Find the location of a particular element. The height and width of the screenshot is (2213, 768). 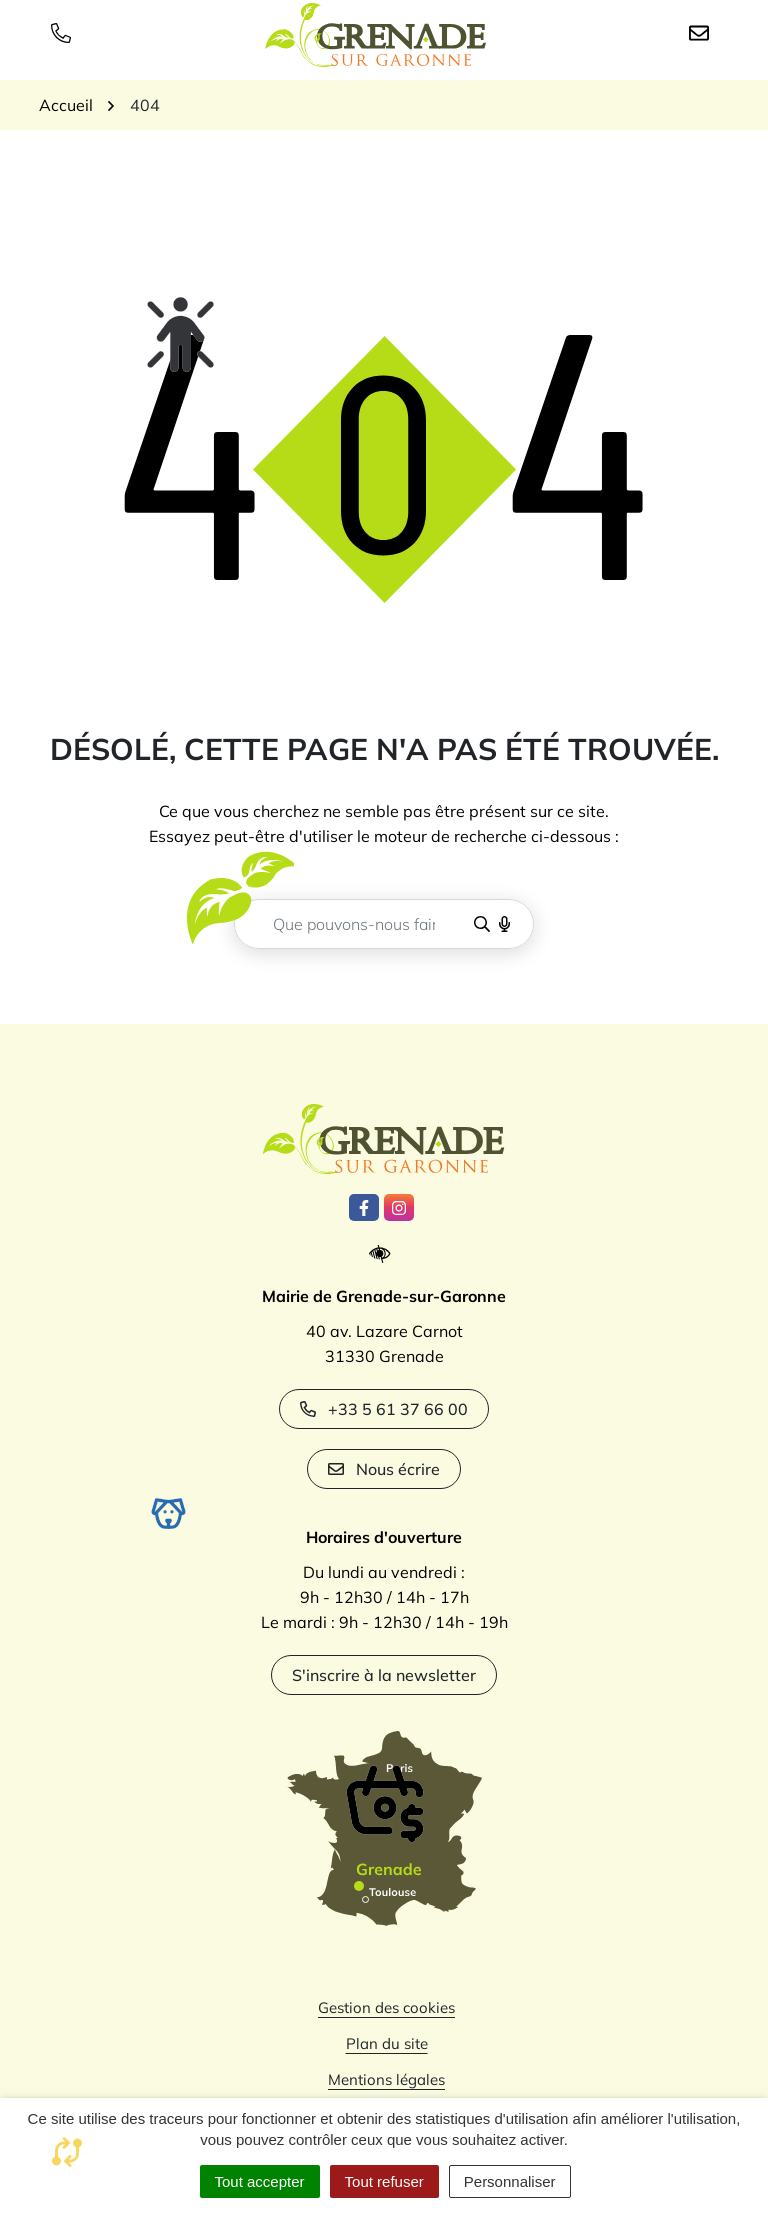

view shopping basket total is located at coordinates (385, 1800).